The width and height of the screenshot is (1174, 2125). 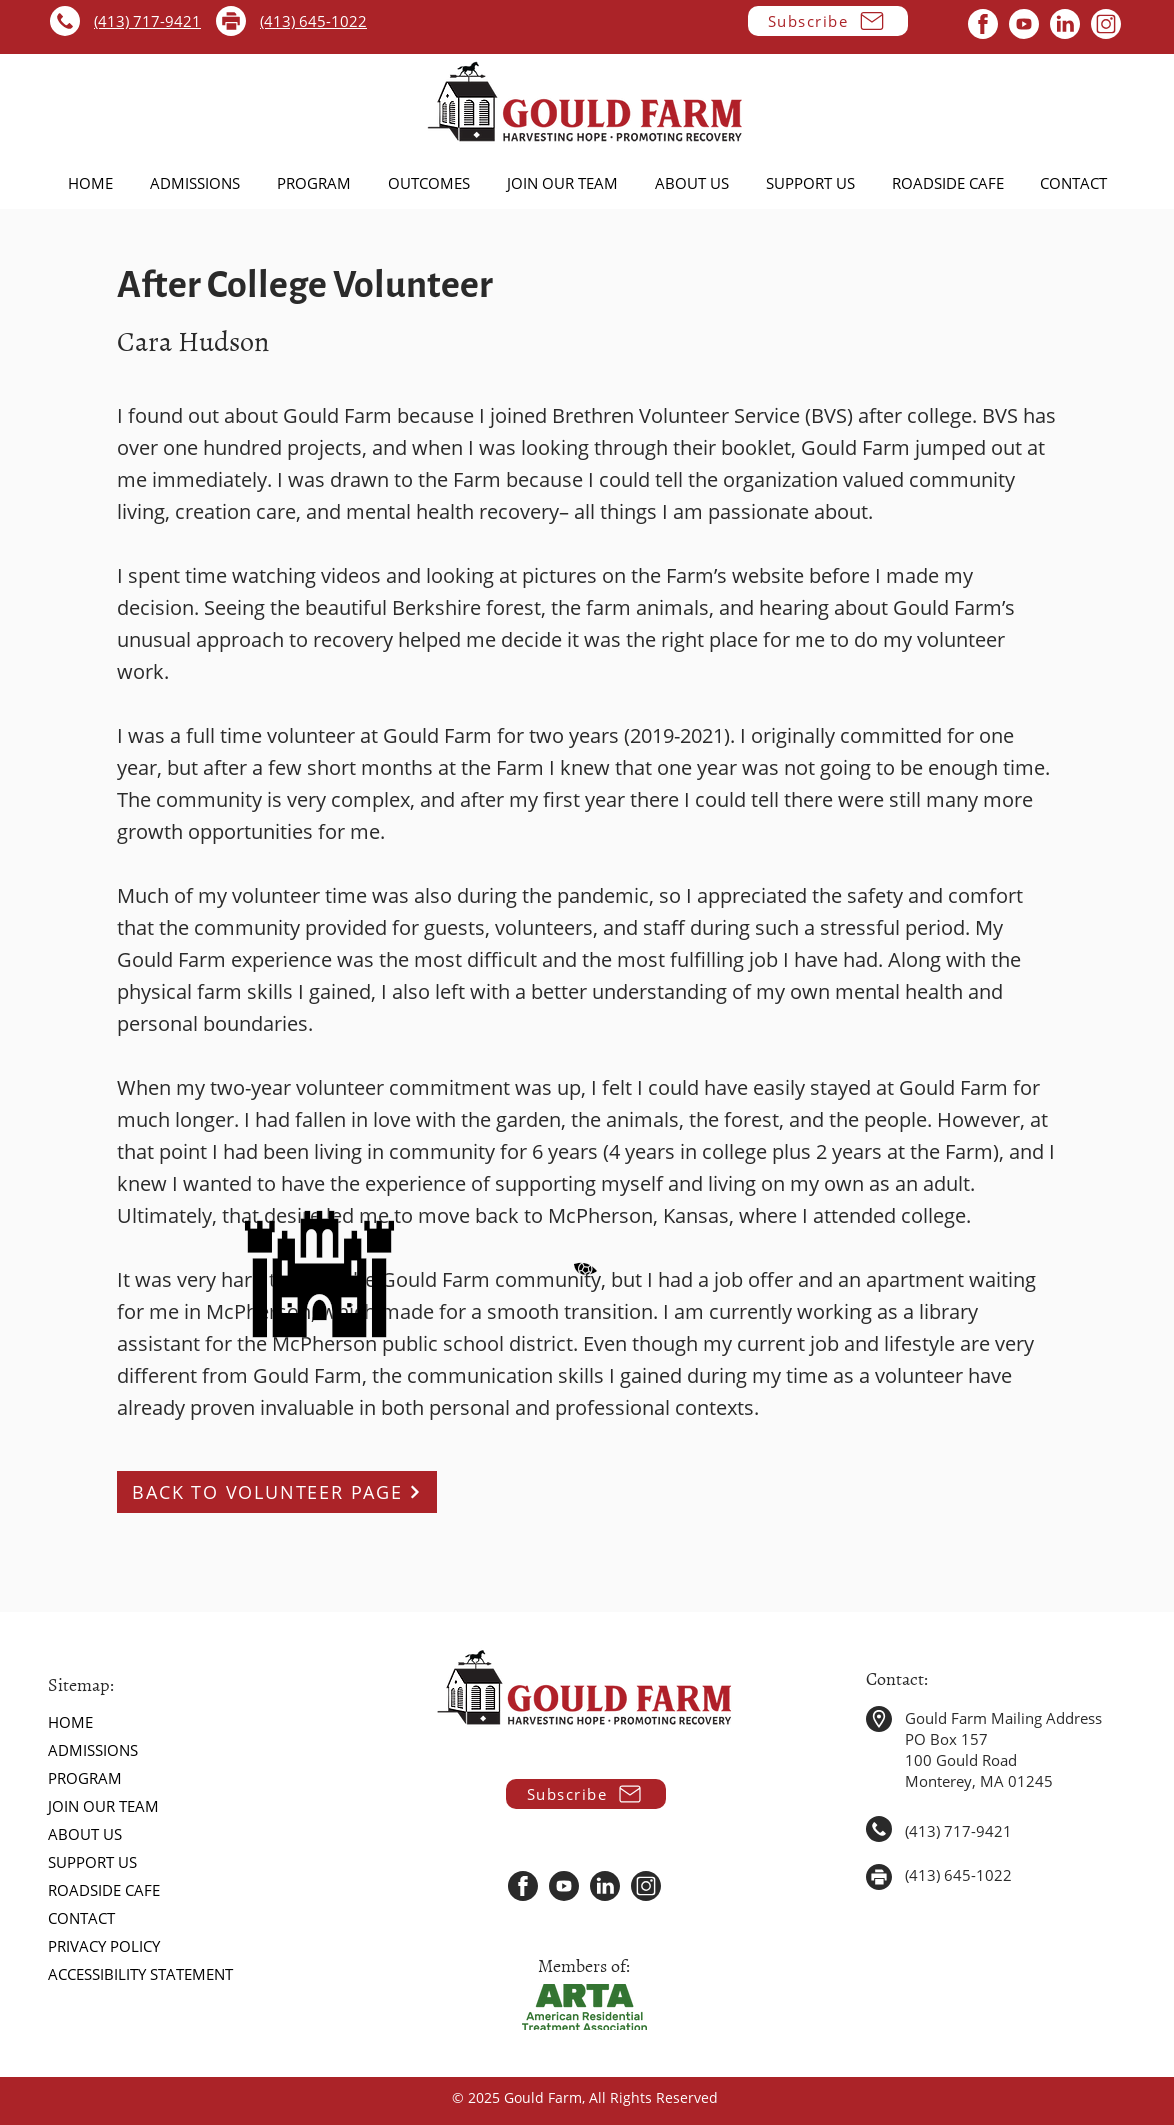 What do you see at coordinates (319, 1265) in the screenshot?
I see `view castle or fortress location` at bounding box center [319, 1265].